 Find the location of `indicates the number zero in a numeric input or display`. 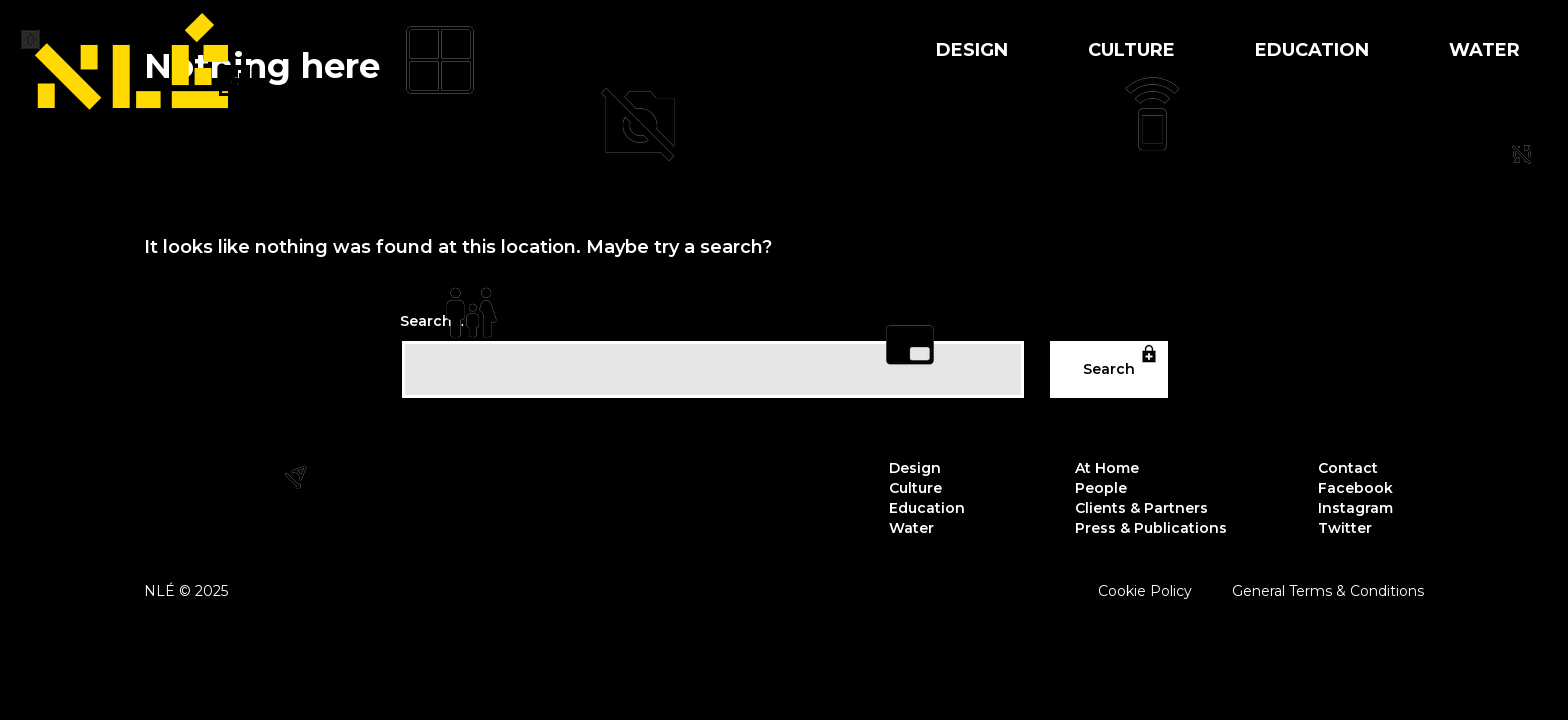

indicates the number zero in a numeric input or display is located at coordinates (30, 39).